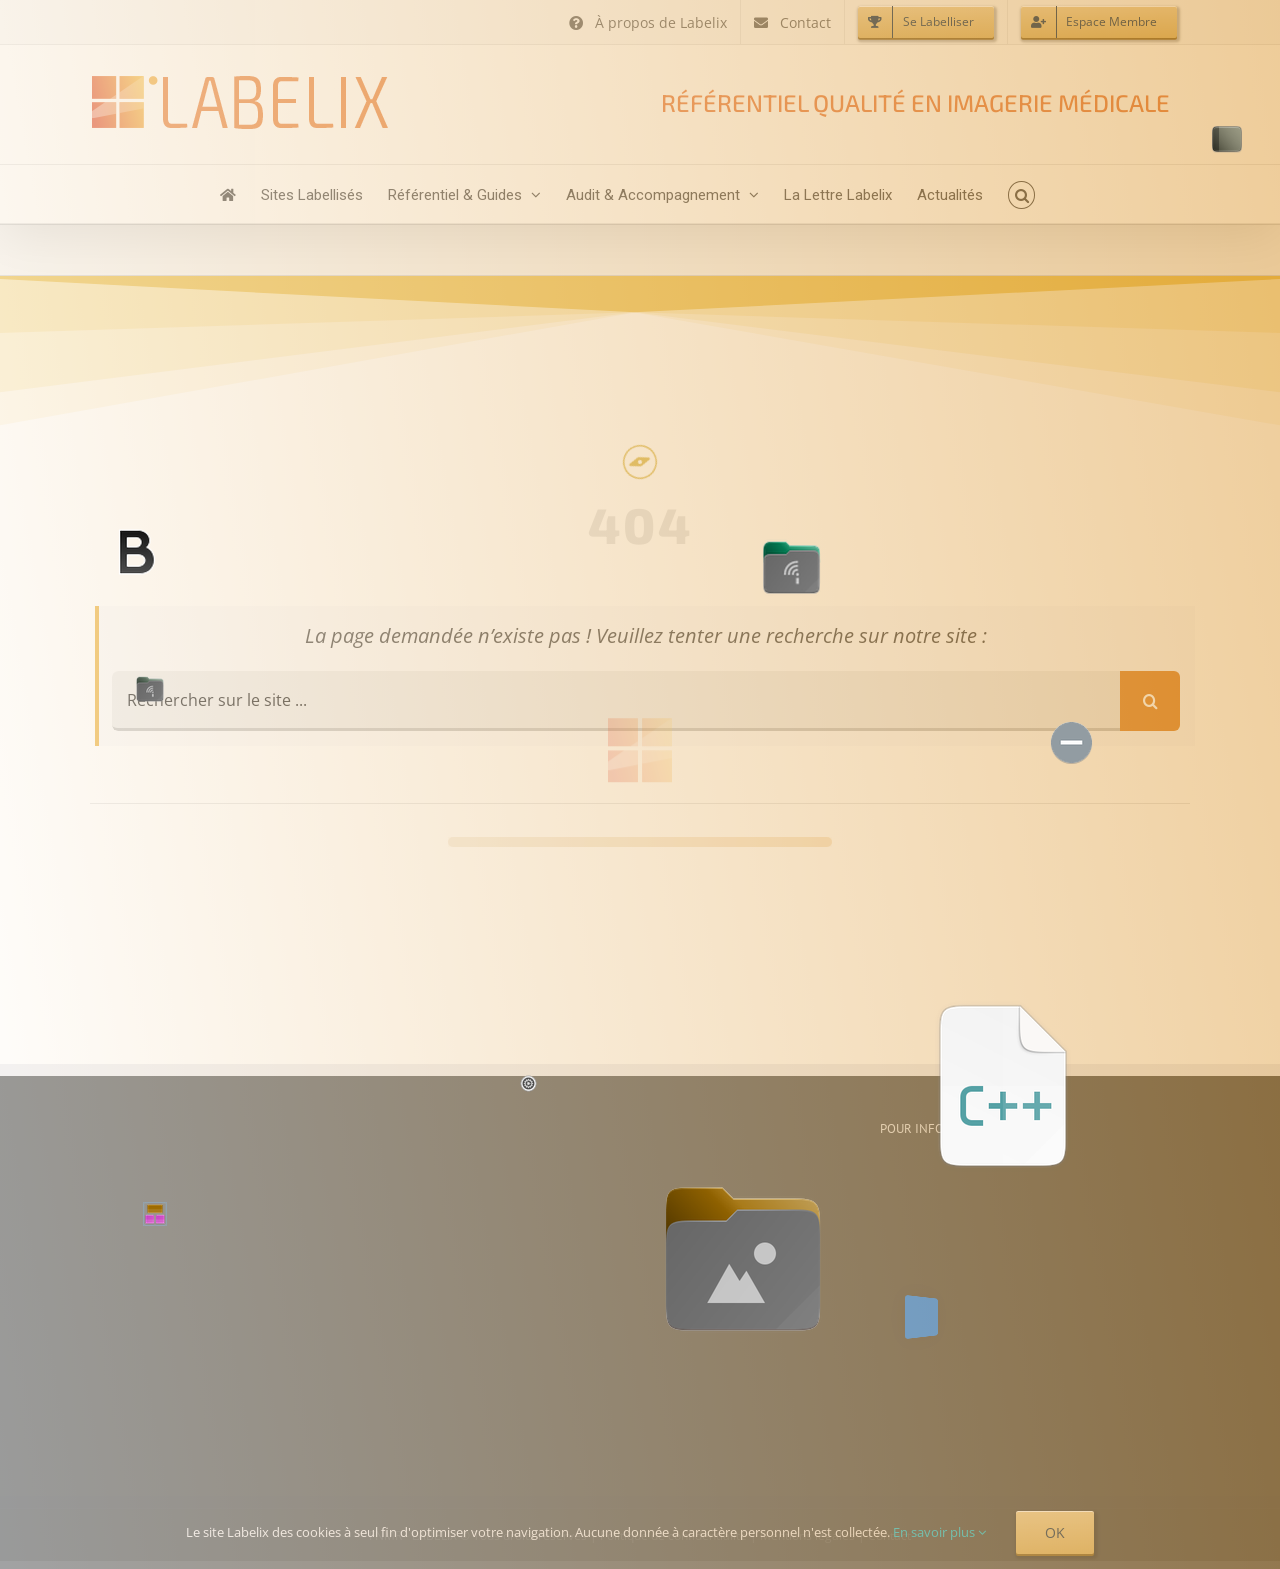  What do you see at coordinates (150, 689) in the screenshot?
I see `open insync cloud sync folder` at bounding box center [150, 689].